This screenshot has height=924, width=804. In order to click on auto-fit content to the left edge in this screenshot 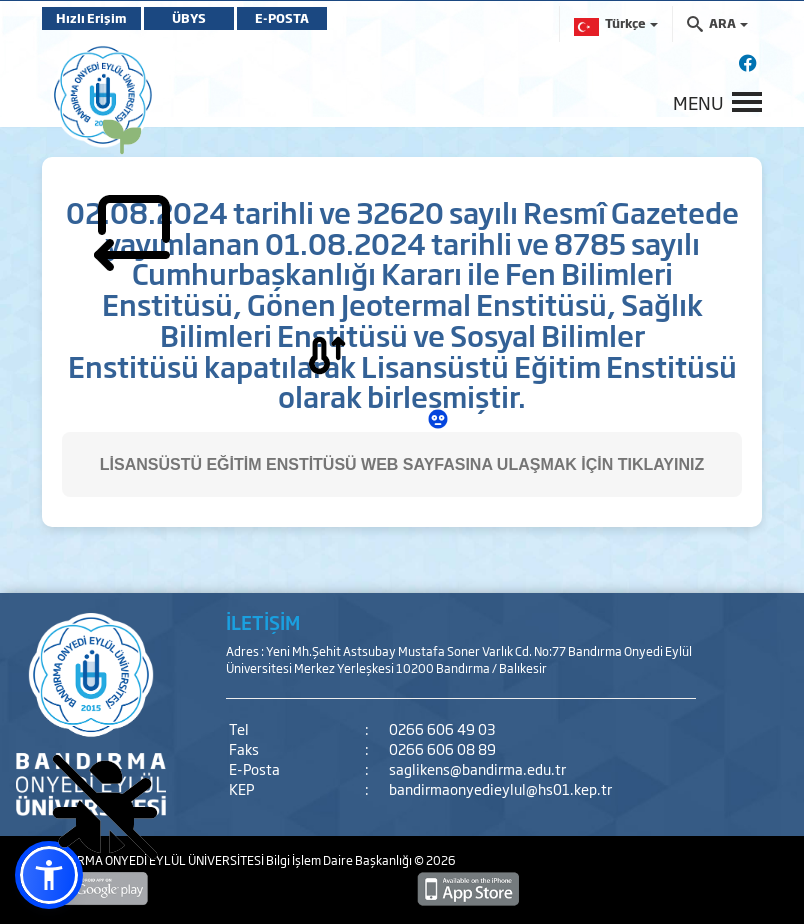, I will do `click(134, 231)`.